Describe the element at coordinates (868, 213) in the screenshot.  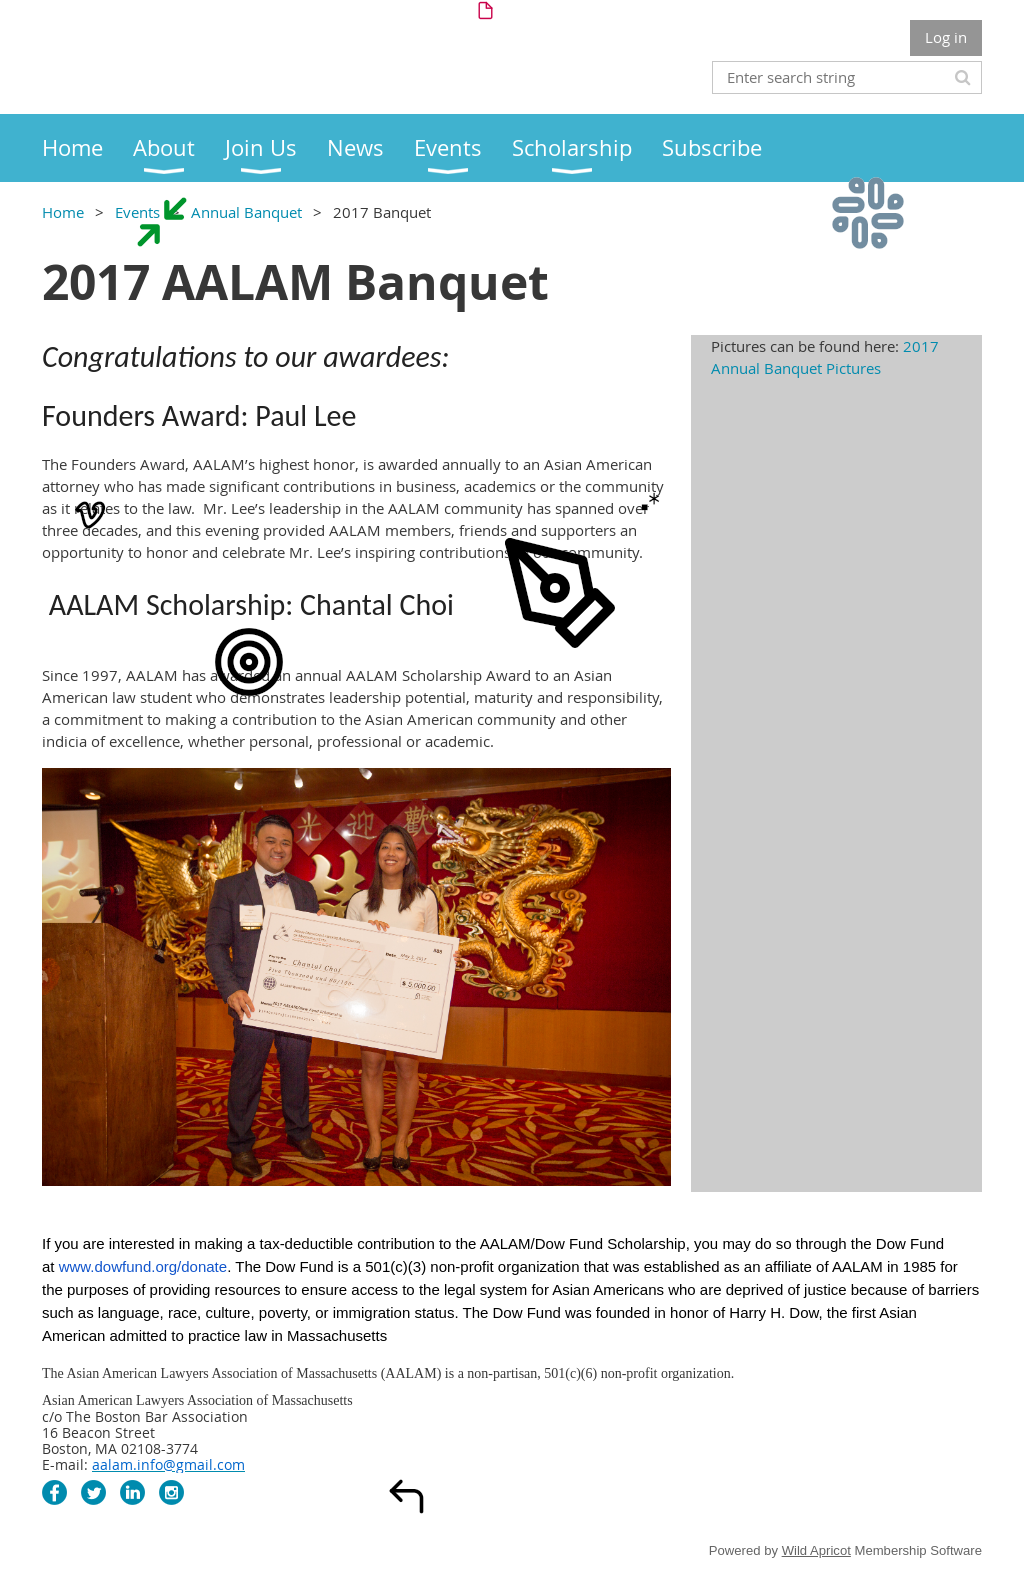
I see `open Slack messaging app` at that location.